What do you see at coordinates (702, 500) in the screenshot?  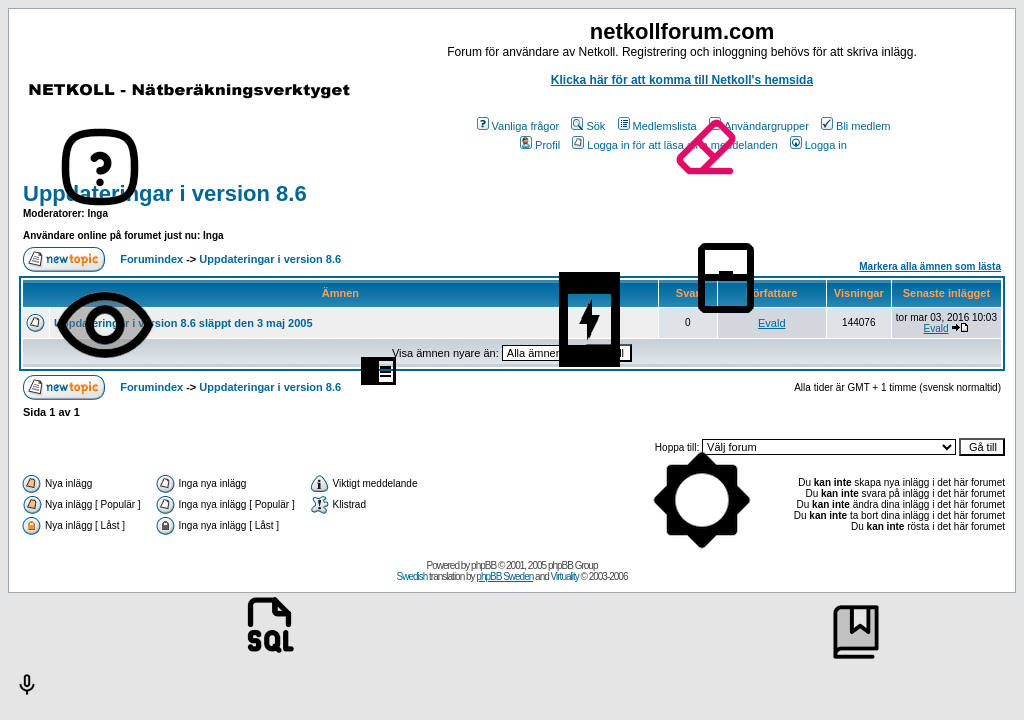 I see `adjust screen brightness settings` at bounding box center [702, 500].